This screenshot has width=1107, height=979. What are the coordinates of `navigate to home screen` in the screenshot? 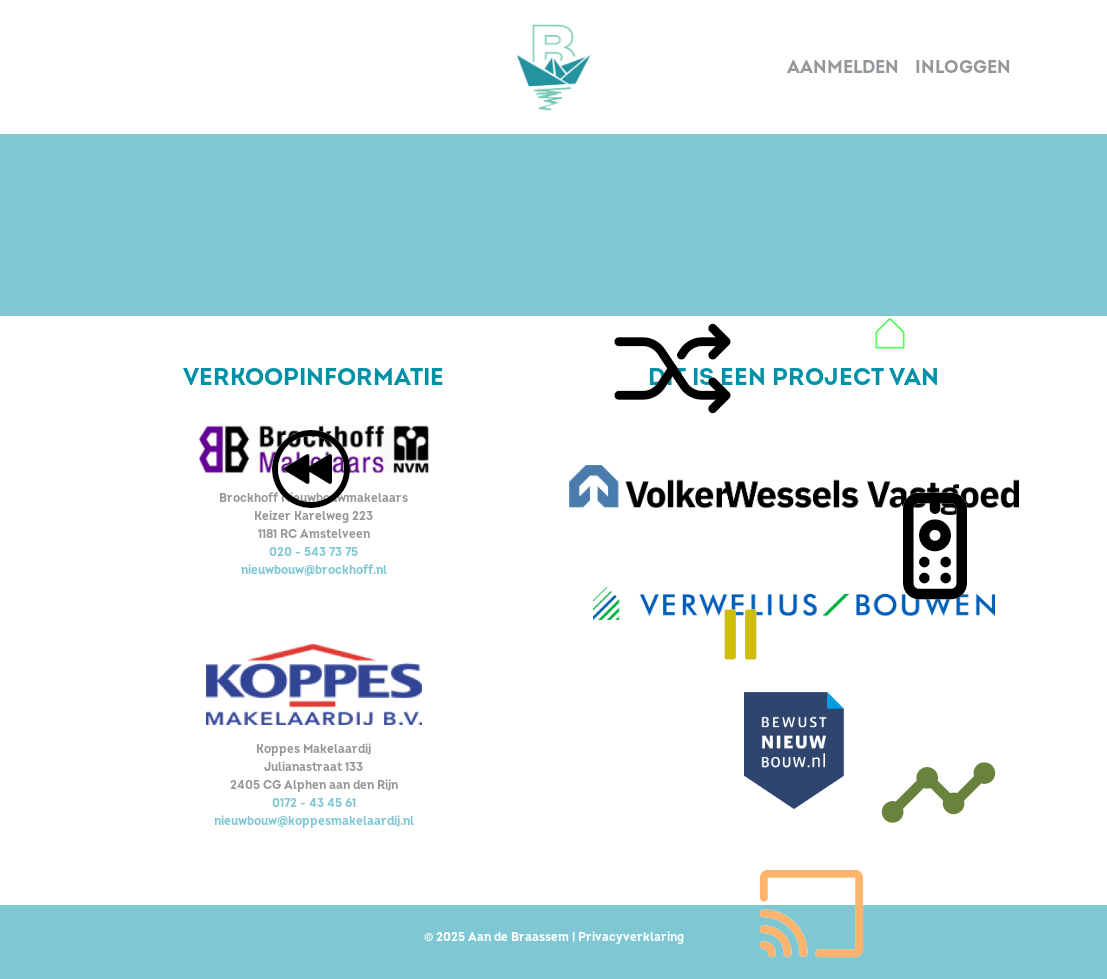 It's located at (890, 334).